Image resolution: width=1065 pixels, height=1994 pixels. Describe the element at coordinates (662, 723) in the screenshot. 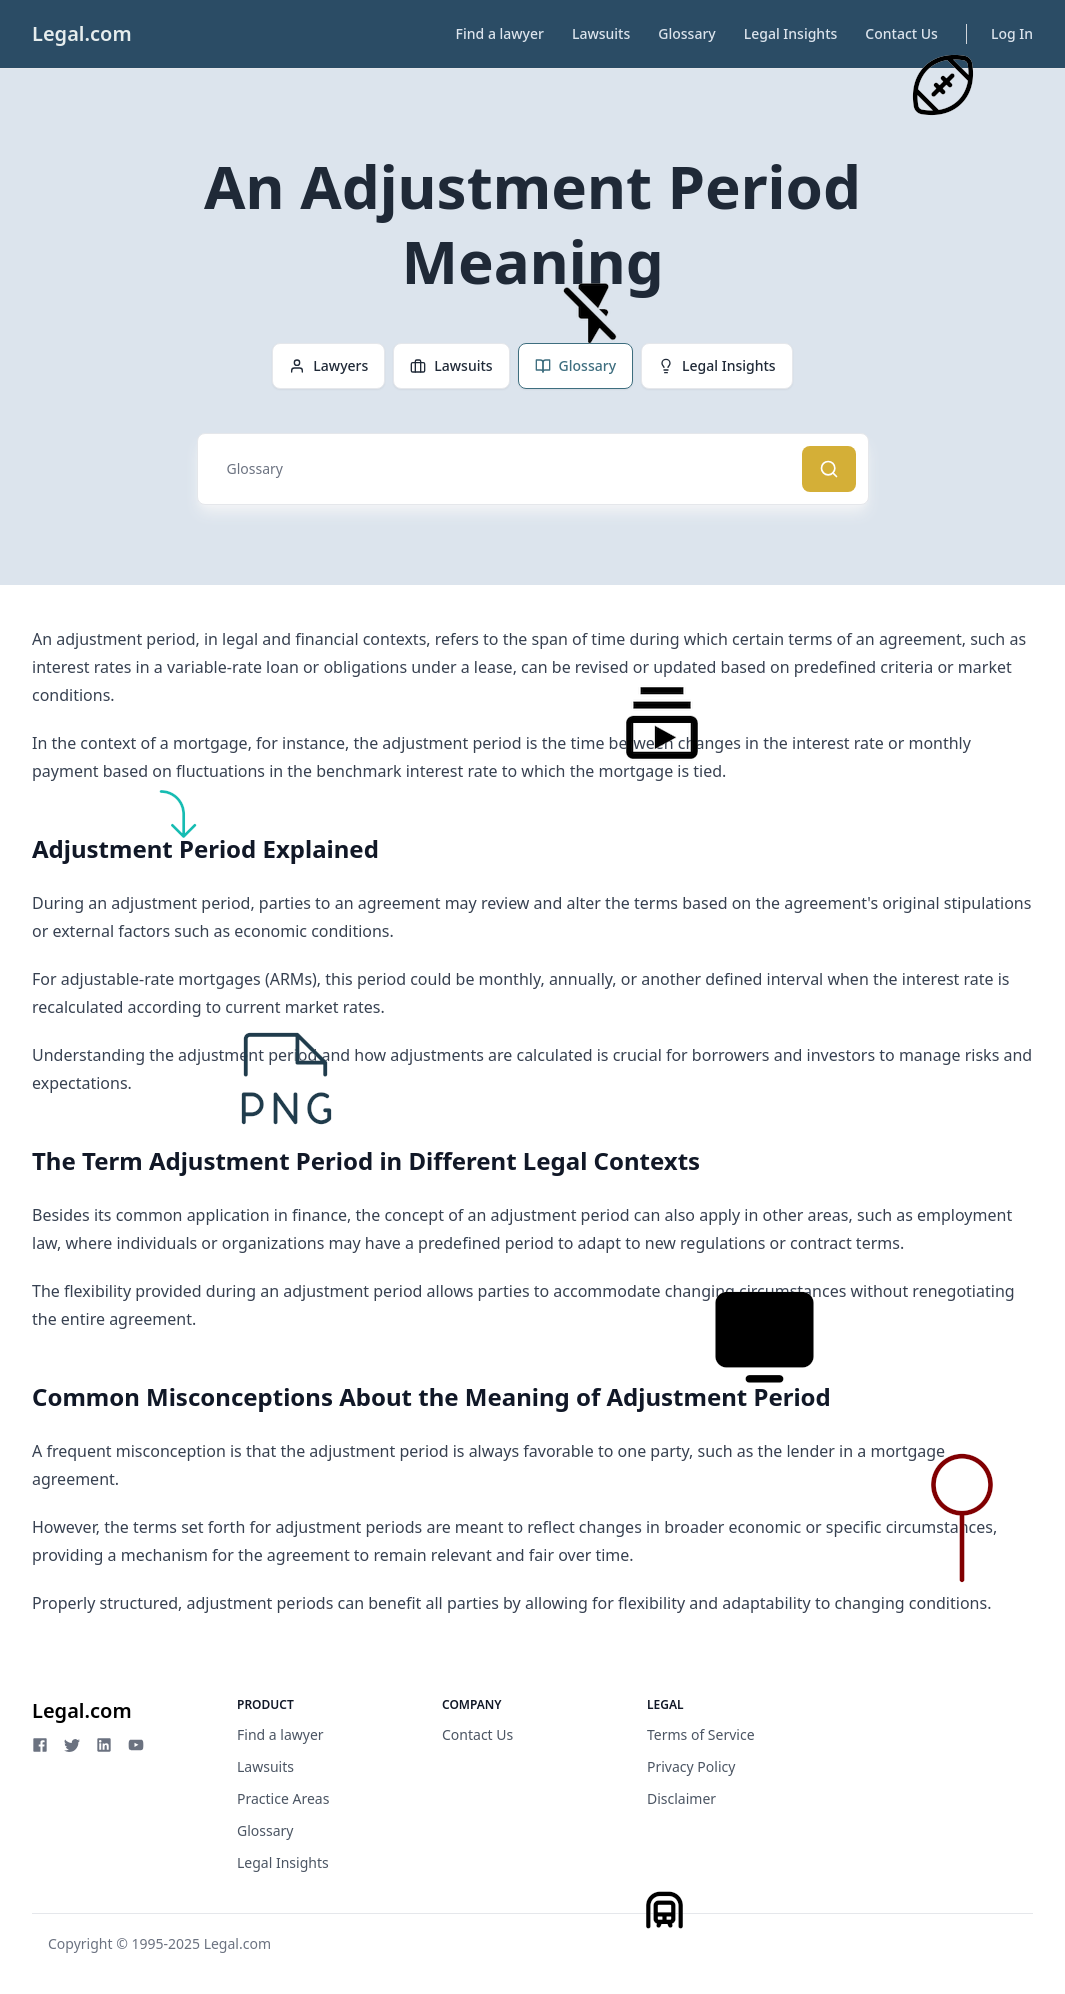

I see `view your subscriptions` at that location.